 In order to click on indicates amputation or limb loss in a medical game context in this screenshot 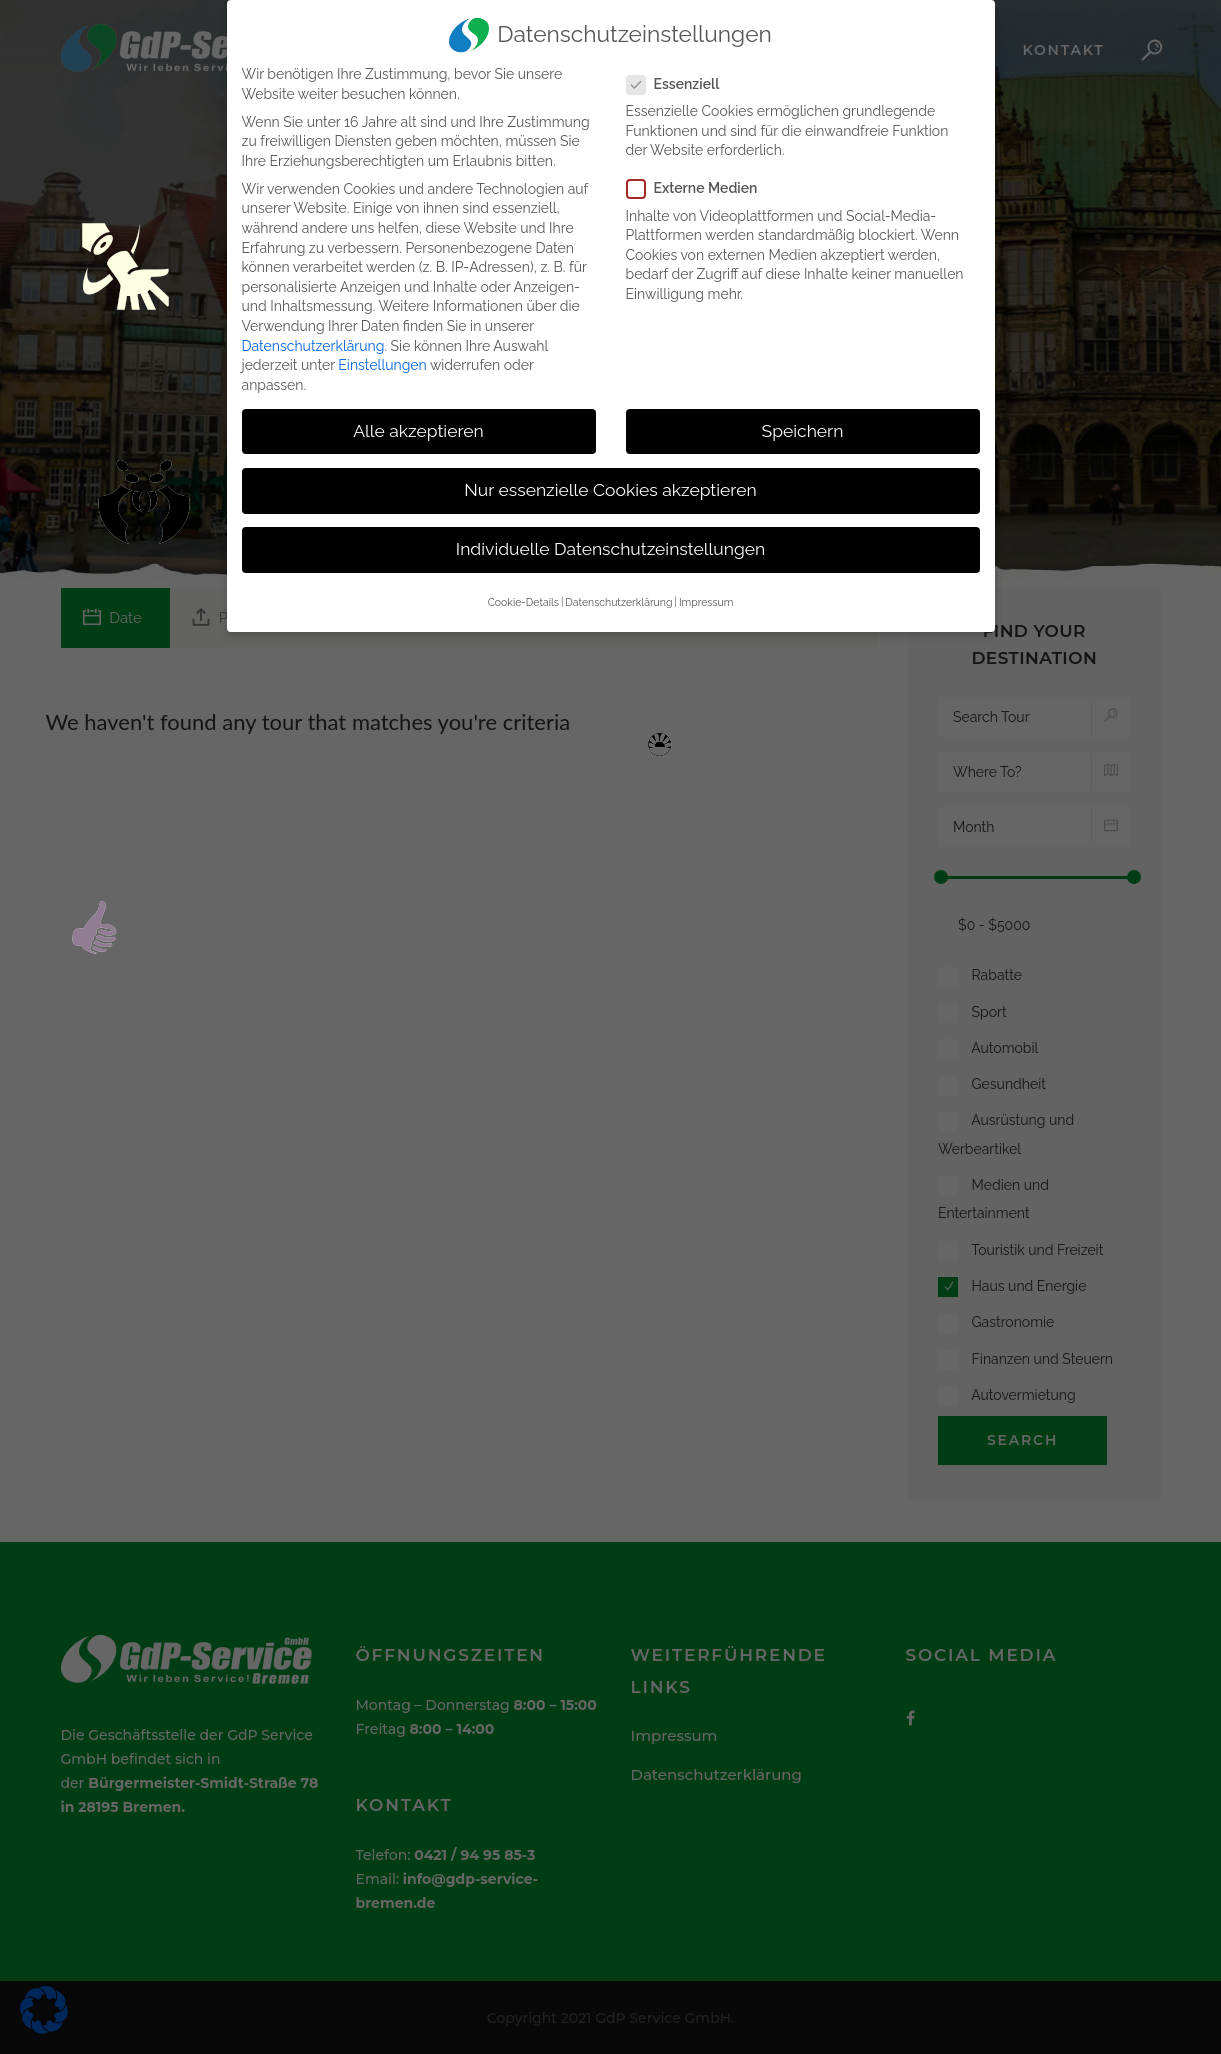, I will do `click(125, 266)`.